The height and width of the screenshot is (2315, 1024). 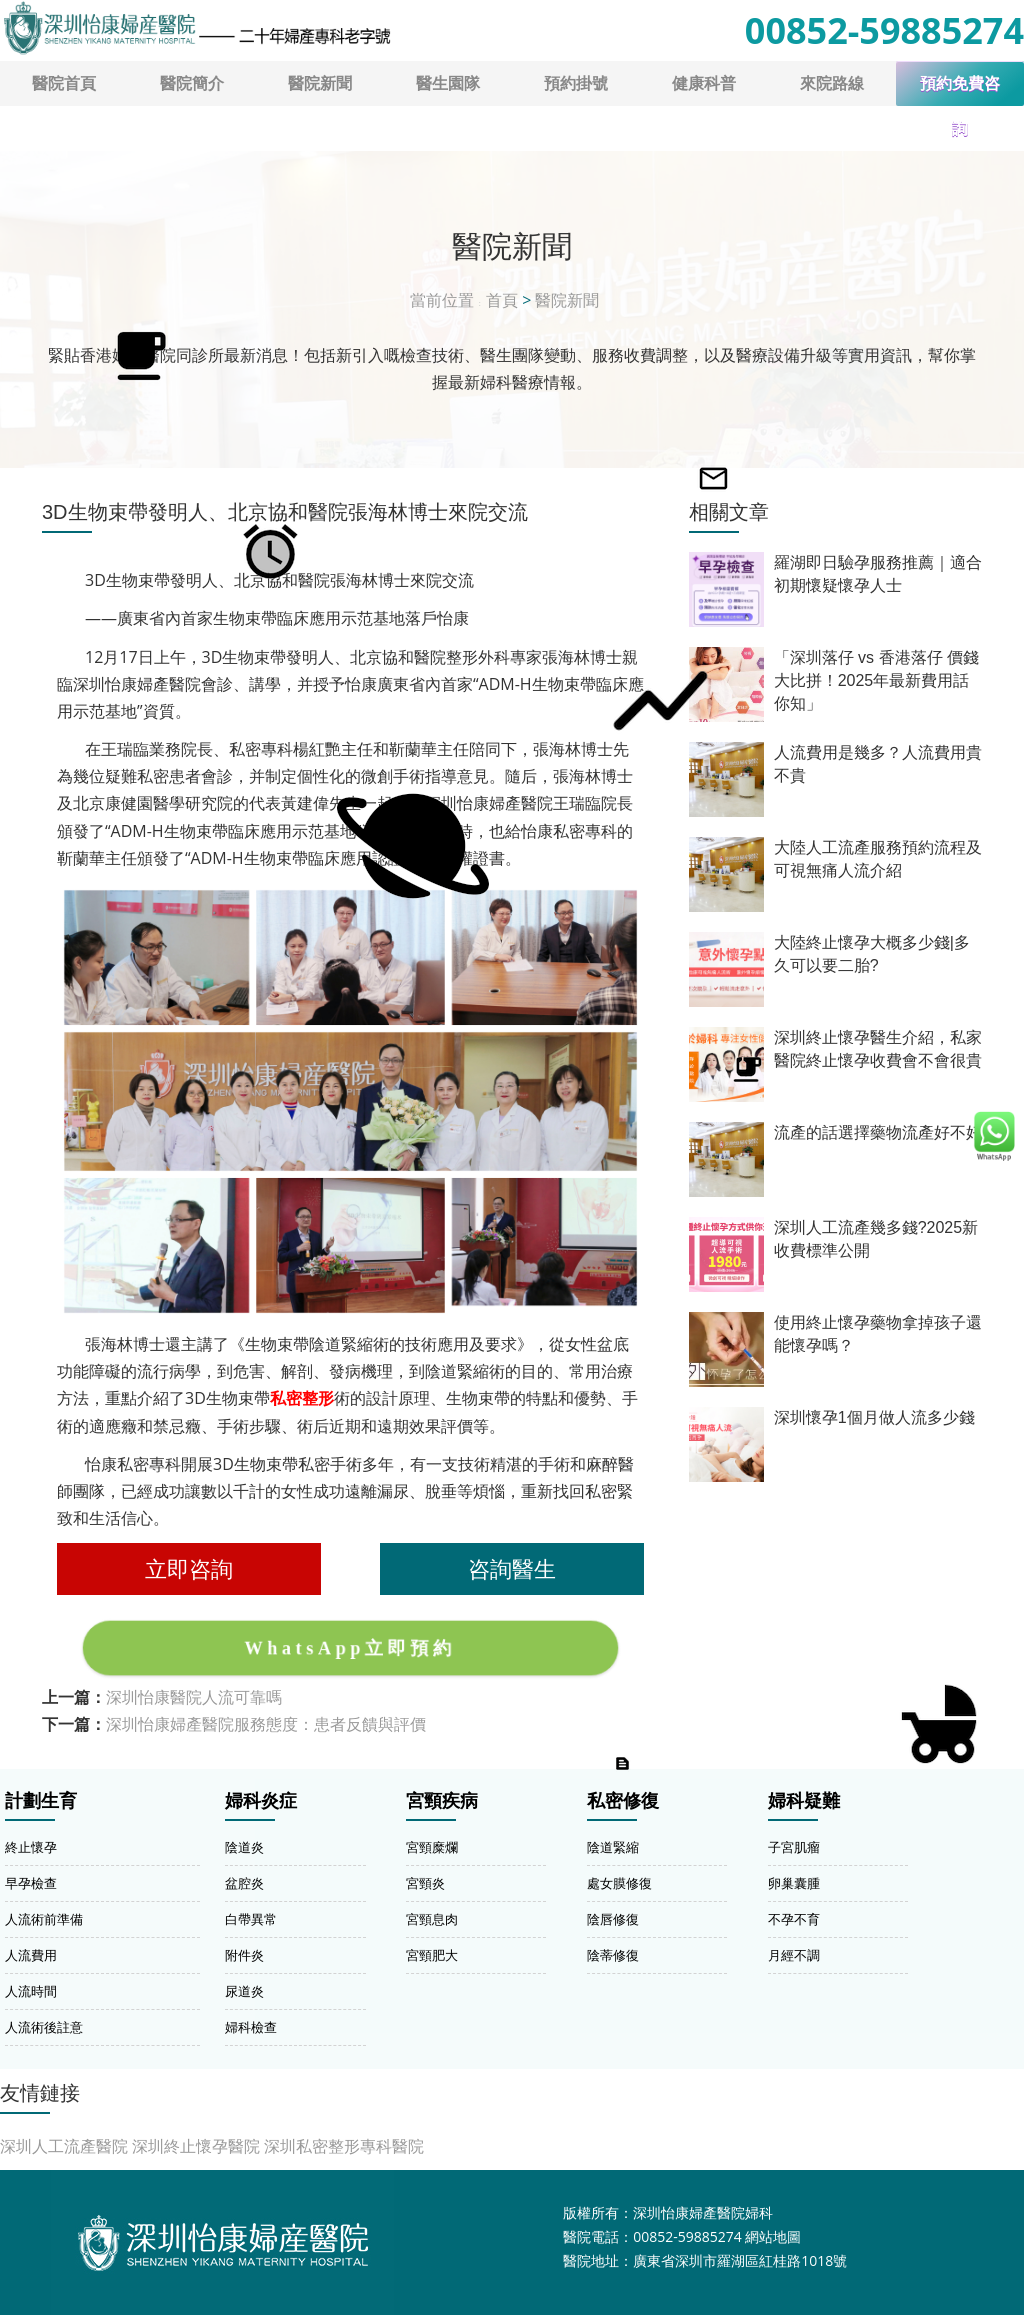 I want to click on view text snippet or document preview, so click(x=622, y=1763).